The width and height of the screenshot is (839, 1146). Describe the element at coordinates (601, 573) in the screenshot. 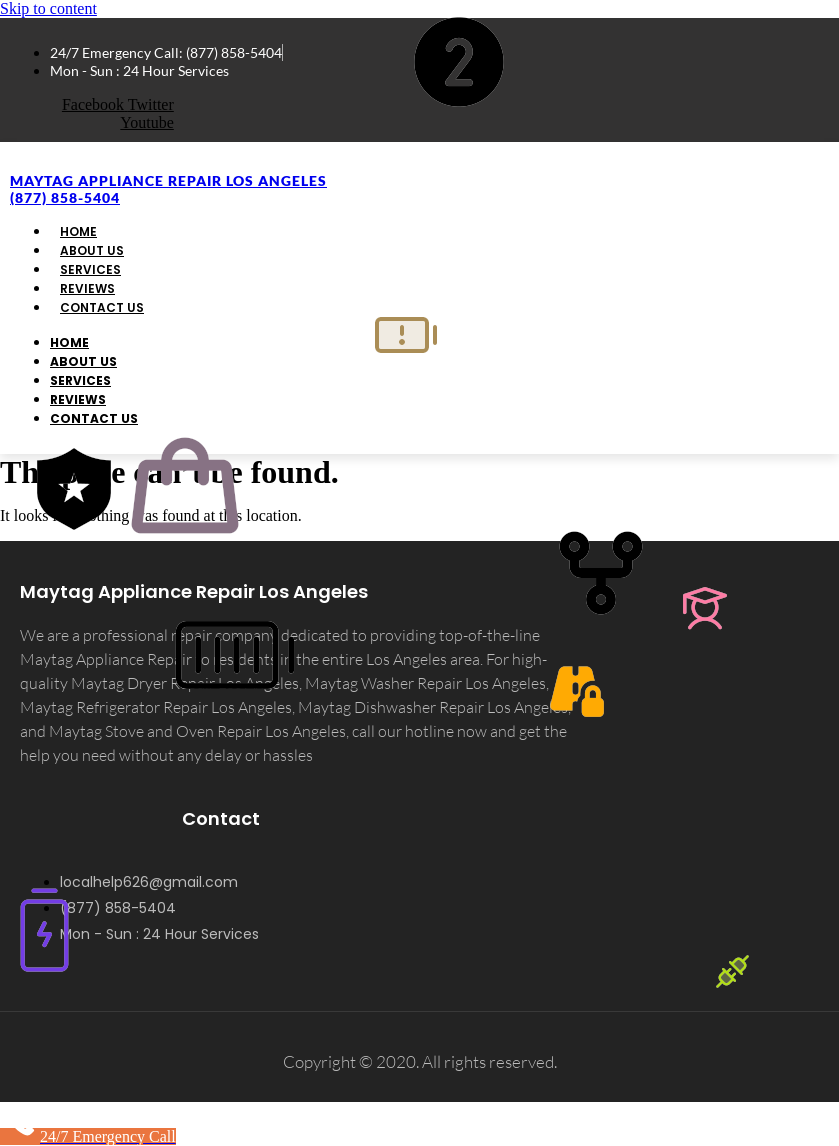

I see `fork a repository or branch` at that location.